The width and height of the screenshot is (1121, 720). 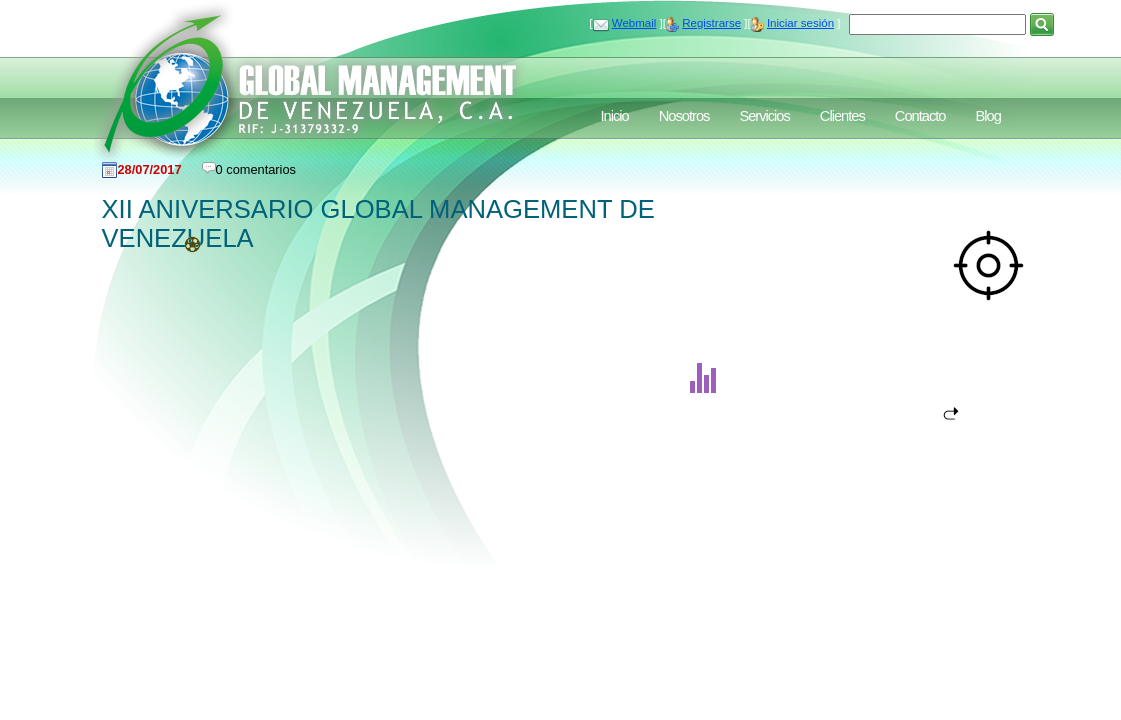 What do you see at coordinates (703, 378) in the screenshot?
I see `view statistics and analytics` at bounding box center [703, 378].